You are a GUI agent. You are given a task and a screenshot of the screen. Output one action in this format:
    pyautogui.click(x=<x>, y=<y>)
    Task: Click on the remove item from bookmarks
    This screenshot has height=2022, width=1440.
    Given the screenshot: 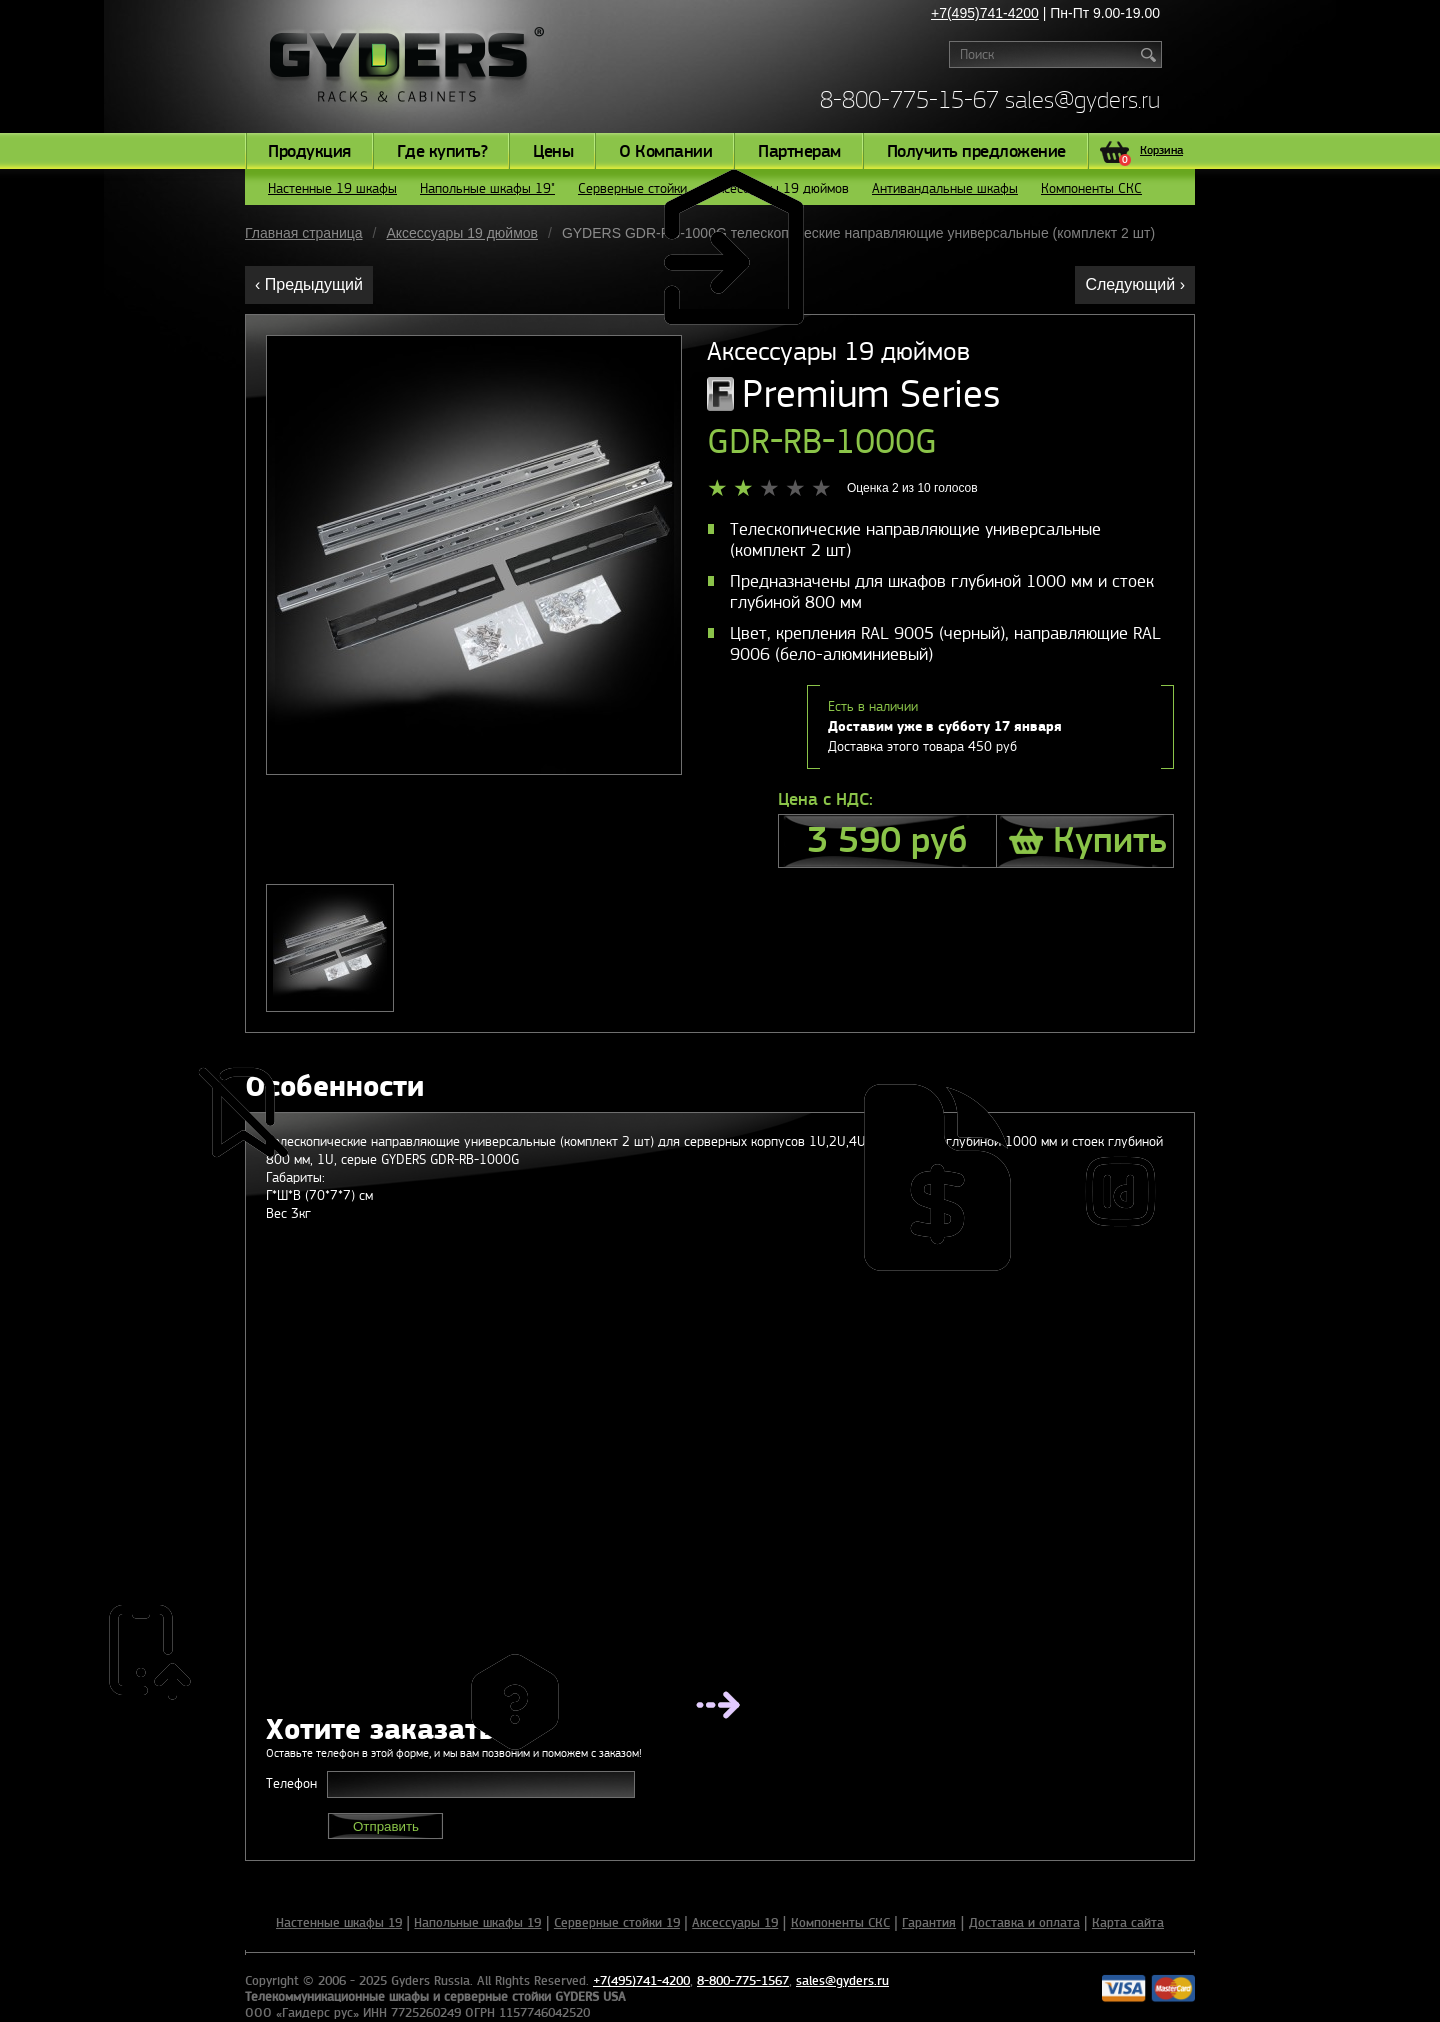 What is the action you would take?
    pyautogui.click(x=243, y=1112)
    